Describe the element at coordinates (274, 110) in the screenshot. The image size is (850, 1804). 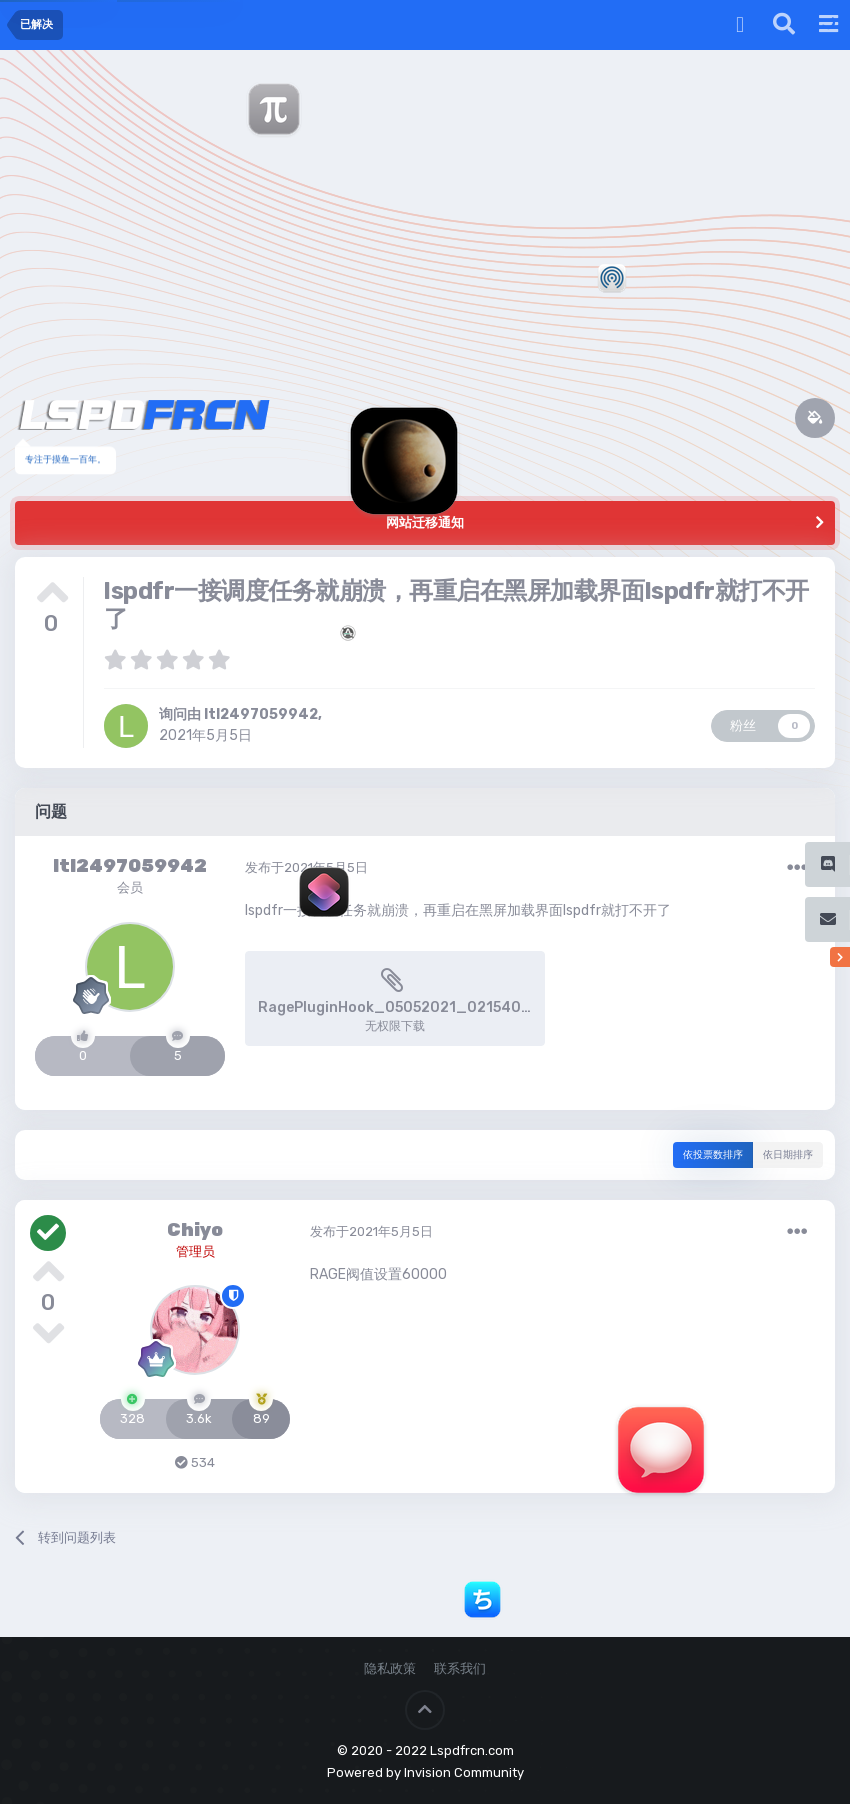
I see `open mathematics or calculator app` at that location.